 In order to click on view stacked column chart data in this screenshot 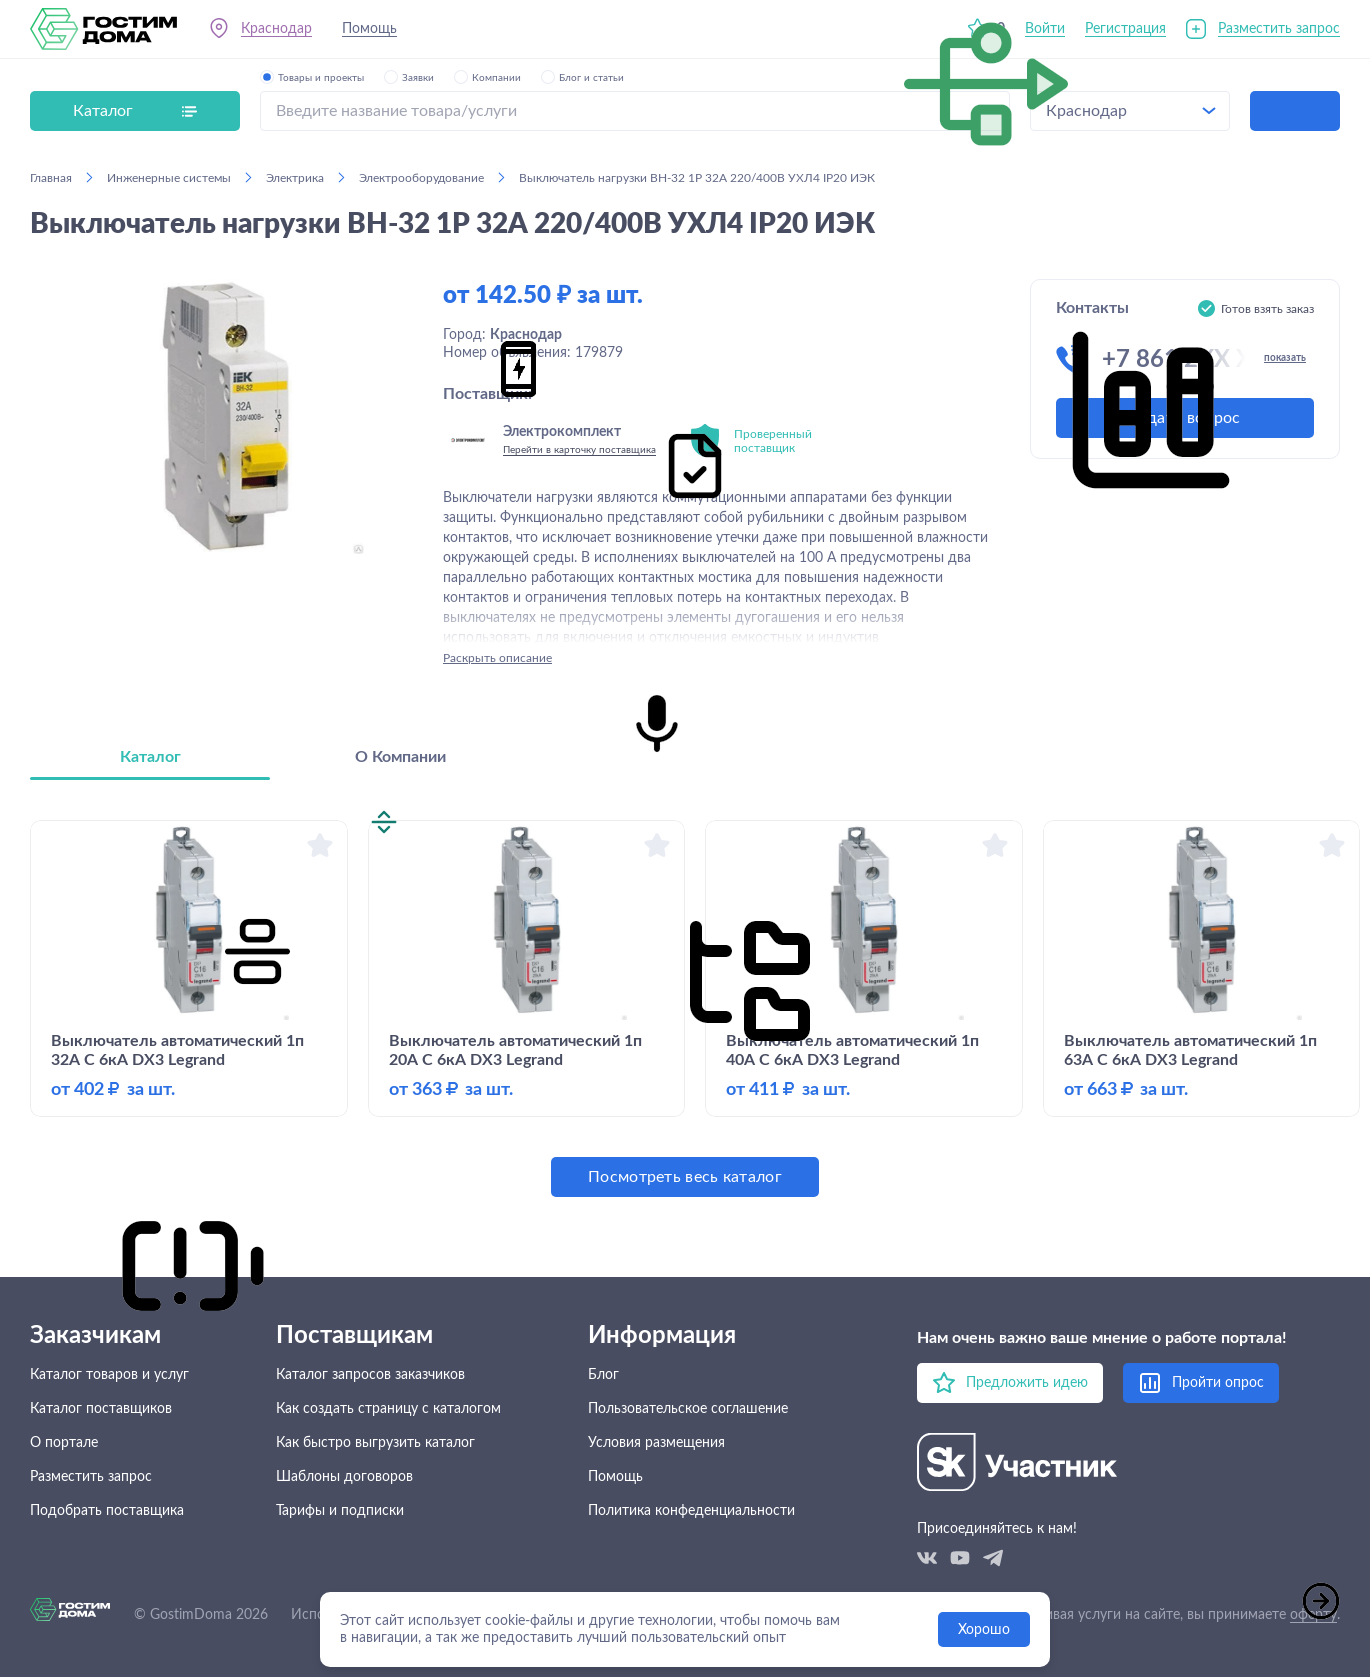, I will do `click(1151, 410)`.